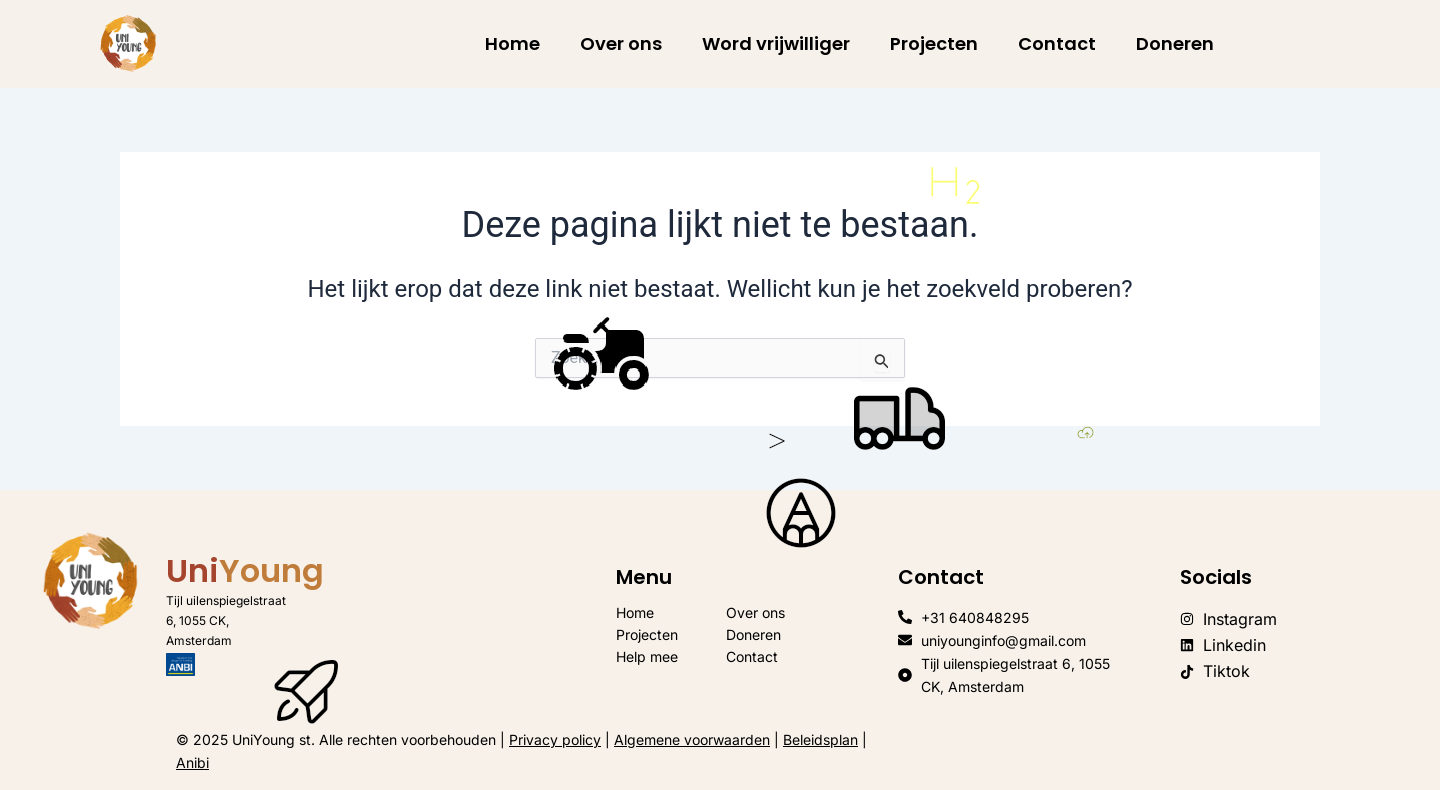 The width and height of the screenshot is (1440, 790). Describe the element at coordinates (601, 355) in the screenshot. I see `access agricultural or farming features` at that location.